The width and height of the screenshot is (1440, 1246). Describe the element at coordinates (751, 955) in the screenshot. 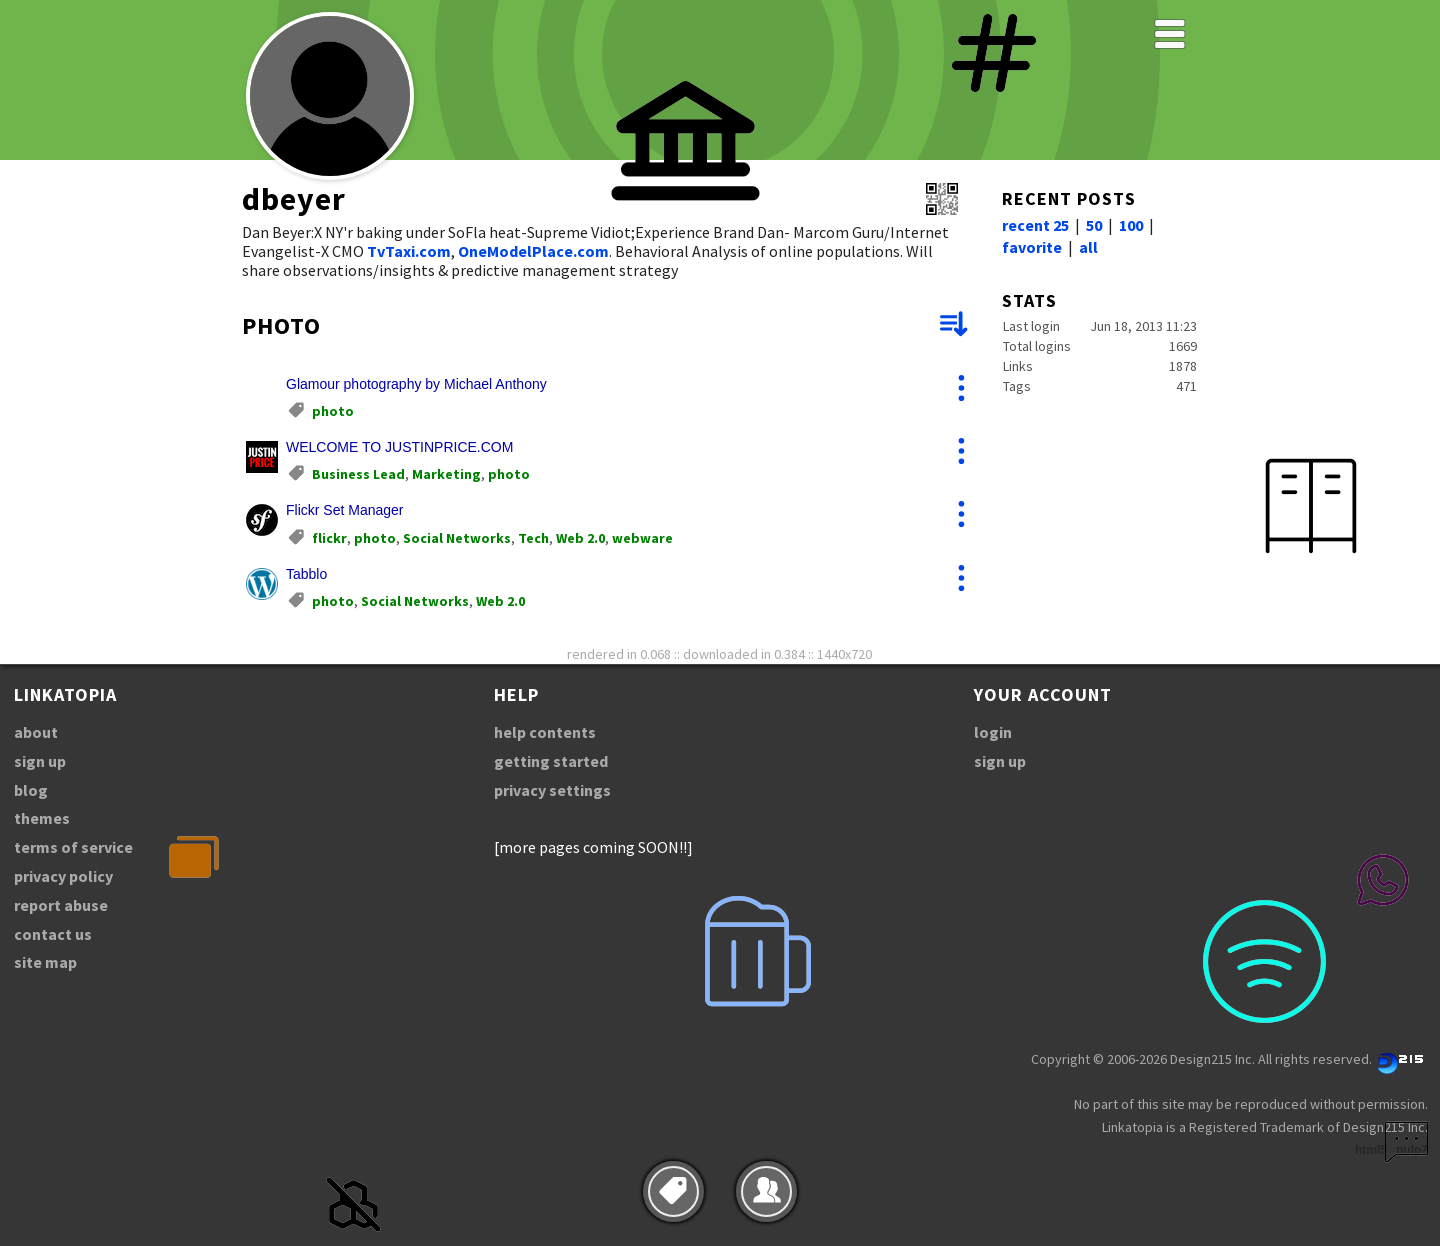

I see `browse nearby bars or pubs` at that location.